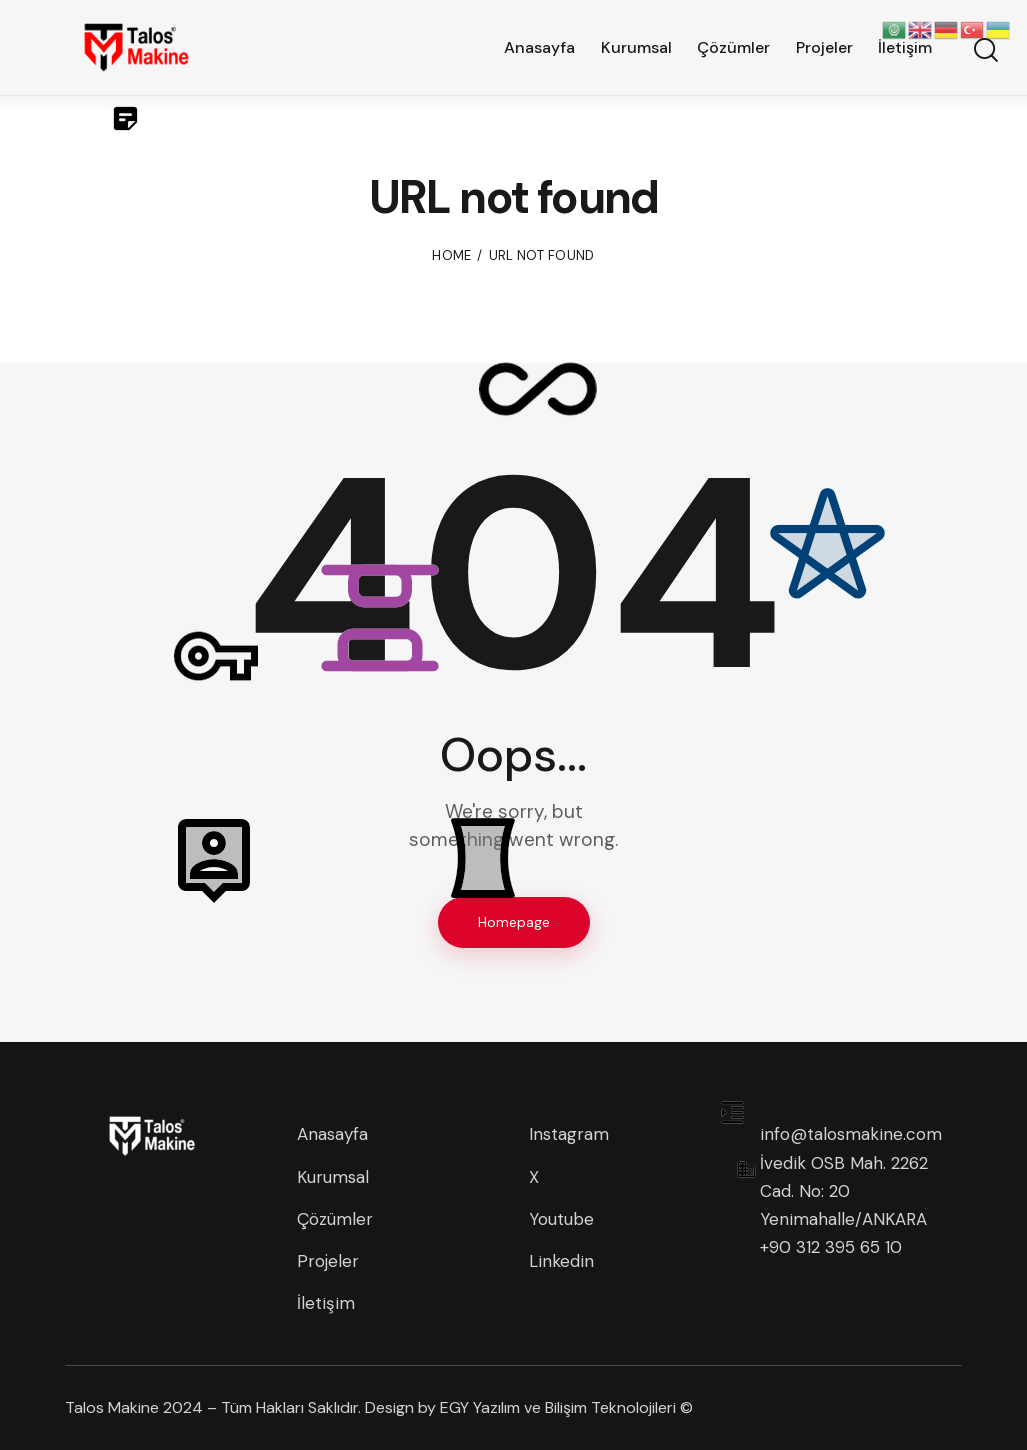  I want to click on indicates unlimited or infinite capacity, so click(538, 389).